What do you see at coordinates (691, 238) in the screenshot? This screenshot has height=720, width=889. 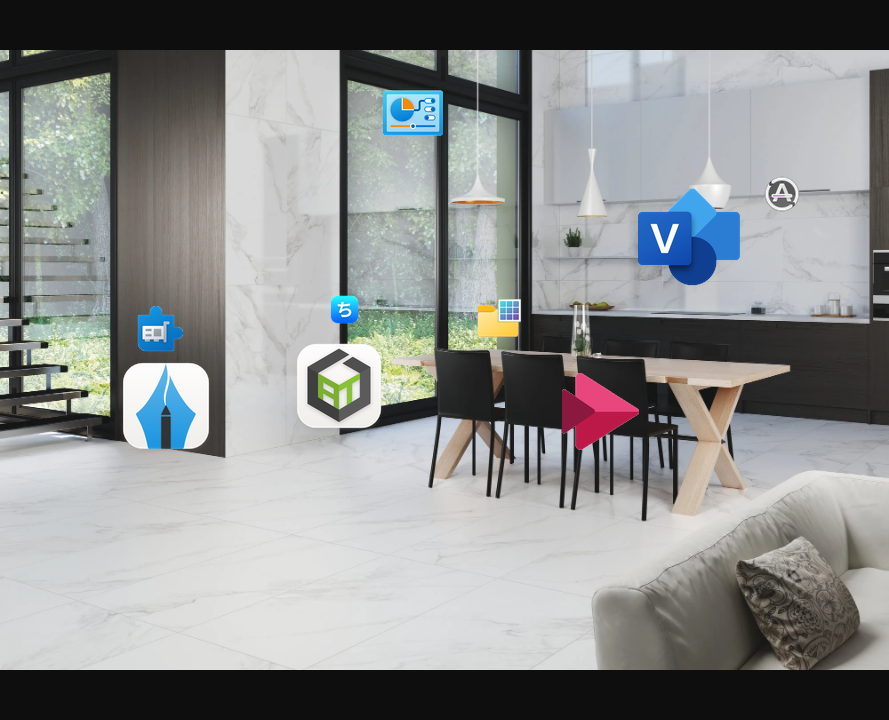 I see `open Microsoft Visio application` at bounding box center [691, 238].